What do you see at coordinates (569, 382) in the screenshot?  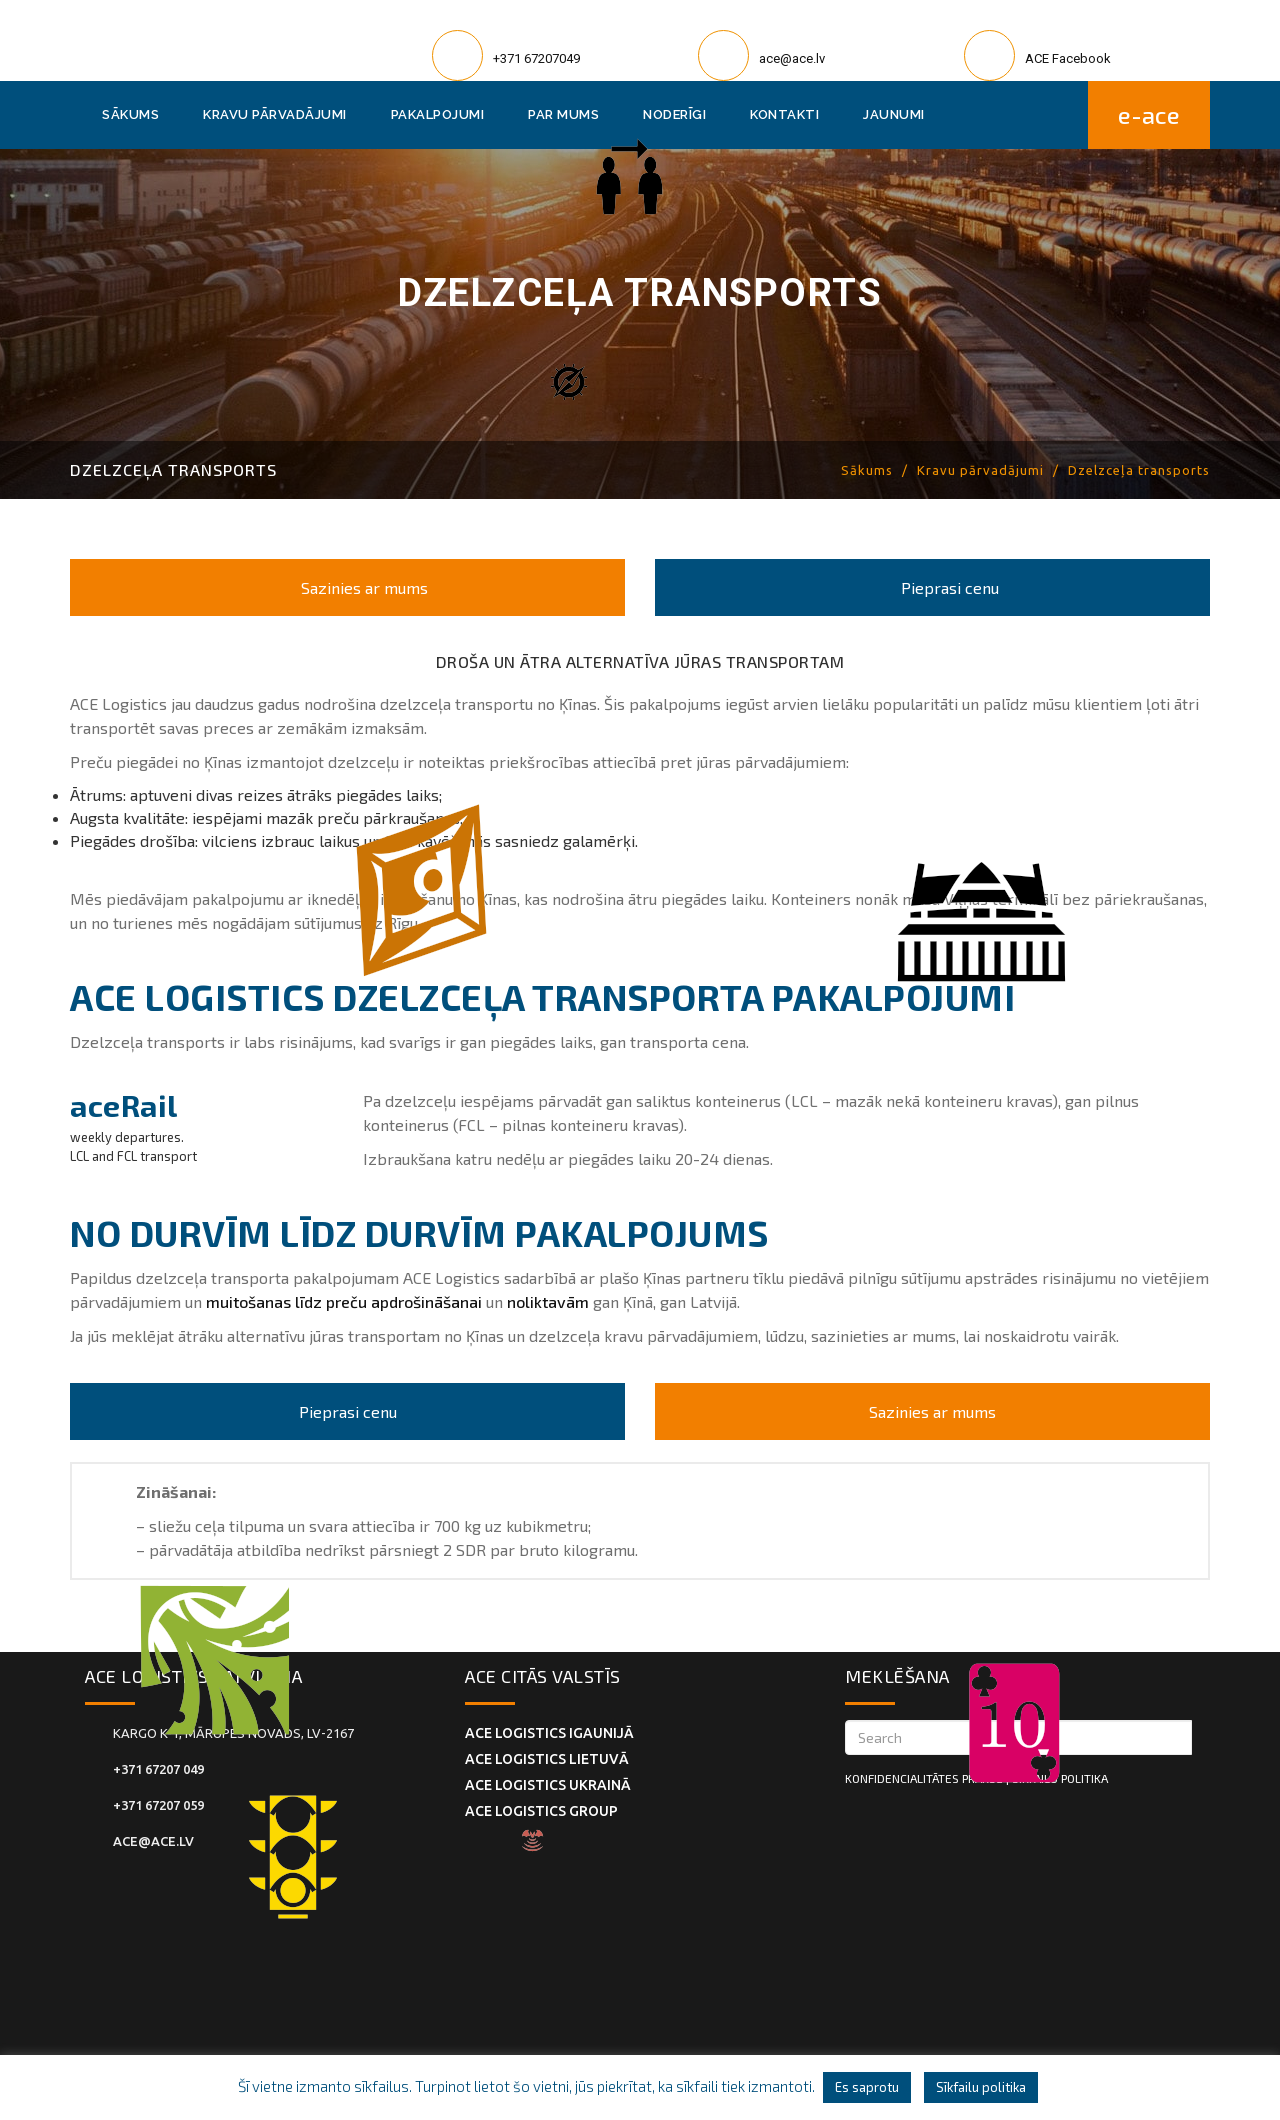 I see `navigate to map or directions` at bounding box center [569, 382].